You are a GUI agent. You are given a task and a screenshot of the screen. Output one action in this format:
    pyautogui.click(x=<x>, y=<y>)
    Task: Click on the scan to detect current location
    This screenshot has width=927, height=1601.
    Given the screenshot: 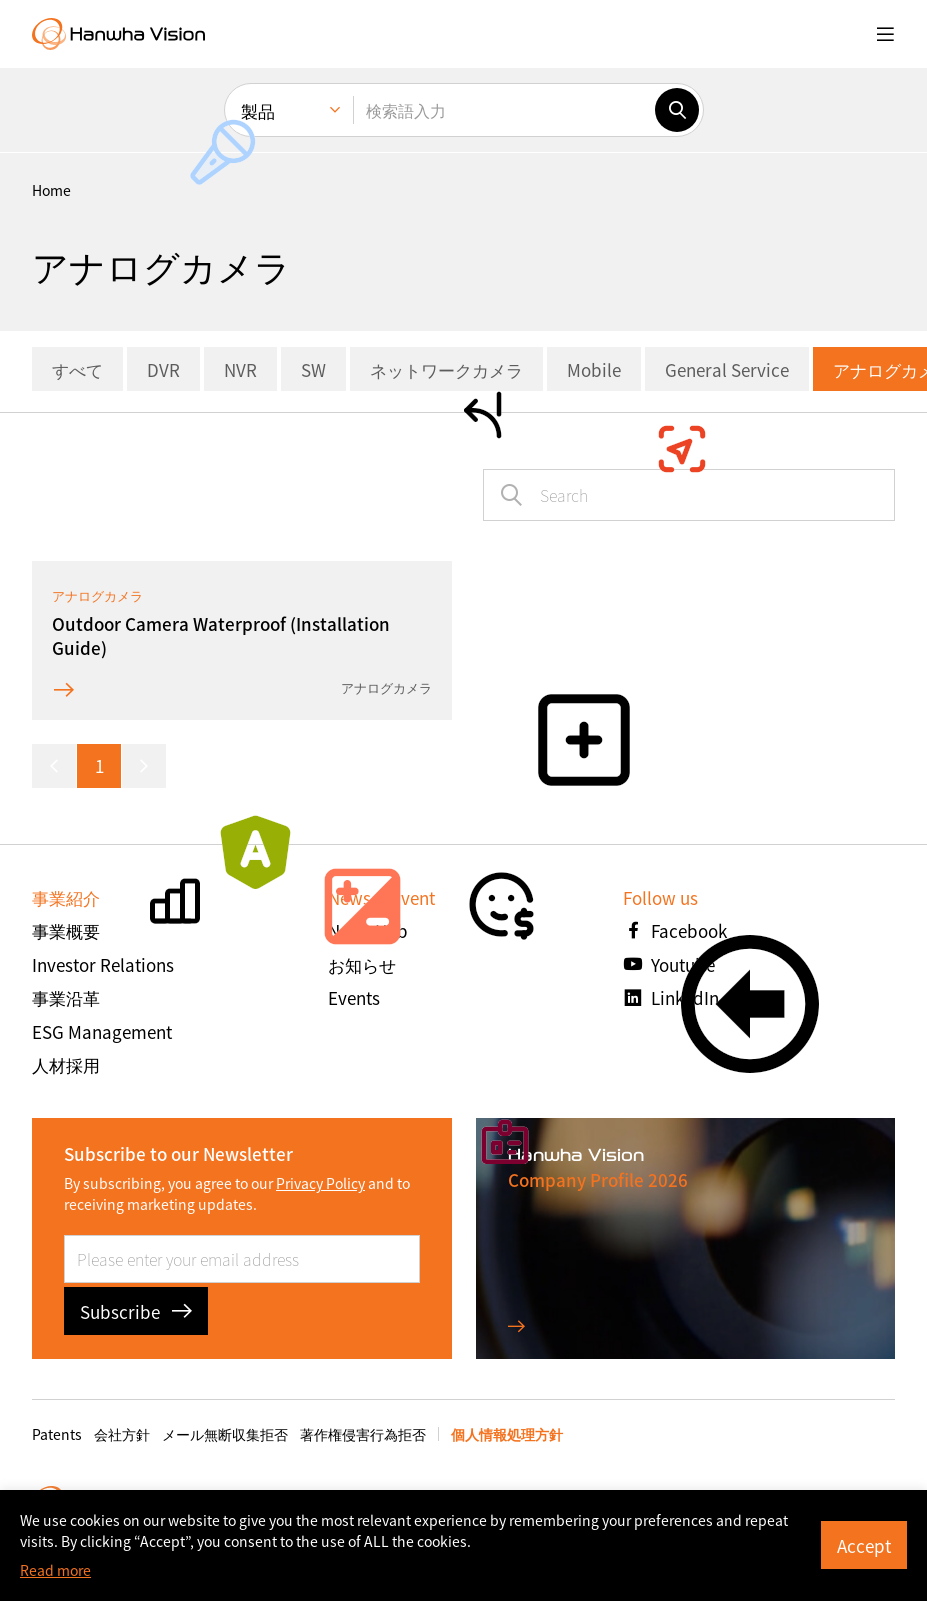 What is the action you would take?
    pyautogui.click(x=682, y=449)
    